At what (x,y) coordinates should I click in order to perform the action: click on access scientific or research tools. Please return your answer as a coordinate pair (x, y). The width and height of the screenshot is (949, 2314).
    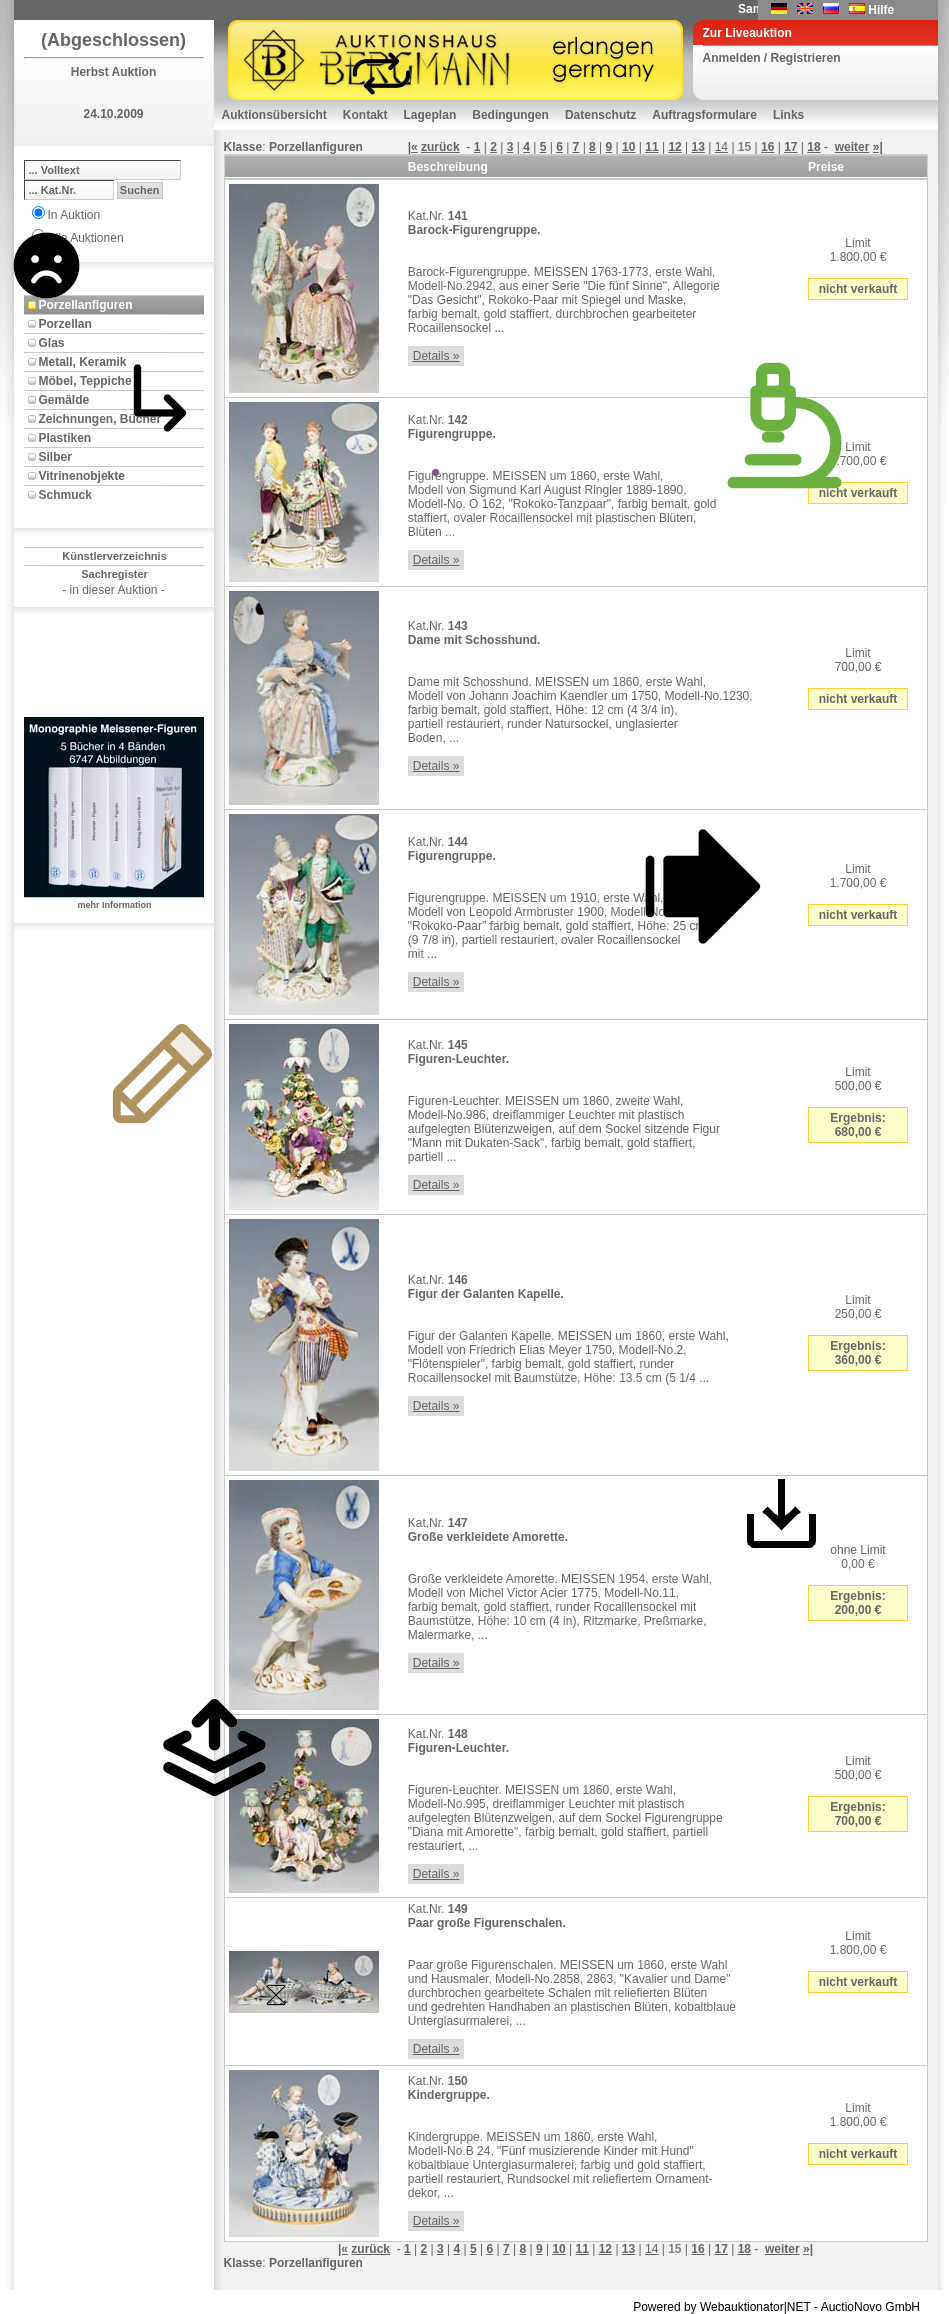
    Looking at the image, I should click on (784, 425).